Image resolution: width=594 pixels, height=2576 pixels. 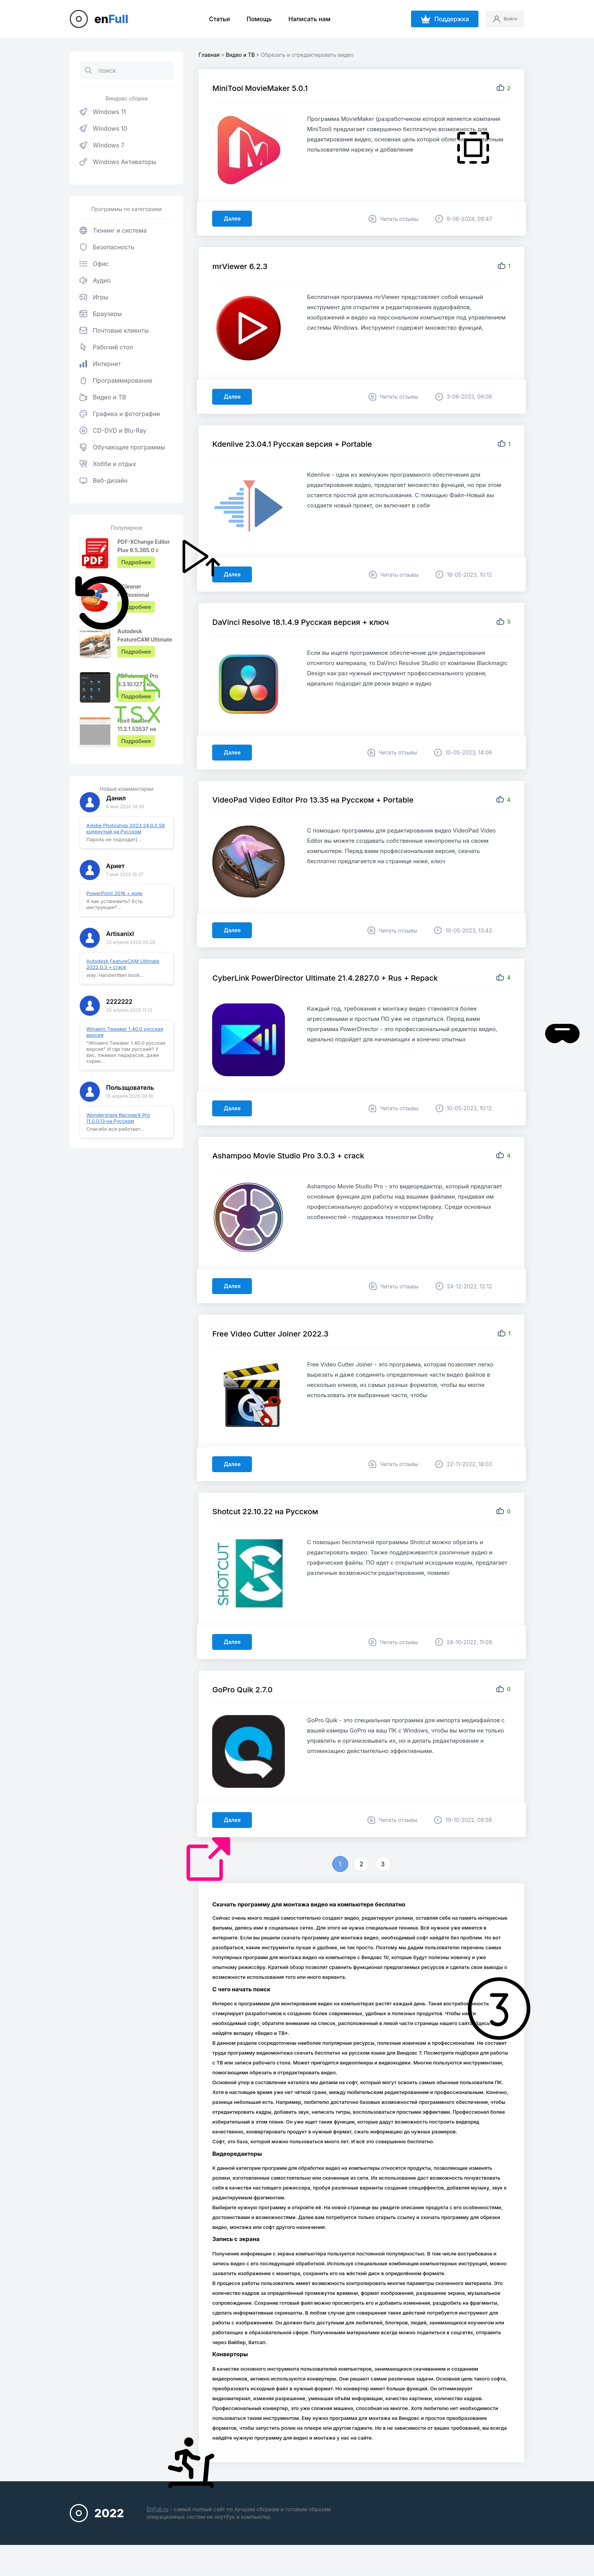 I want to click on step 3 in a multi-step process, so click(x=499, y=2008).